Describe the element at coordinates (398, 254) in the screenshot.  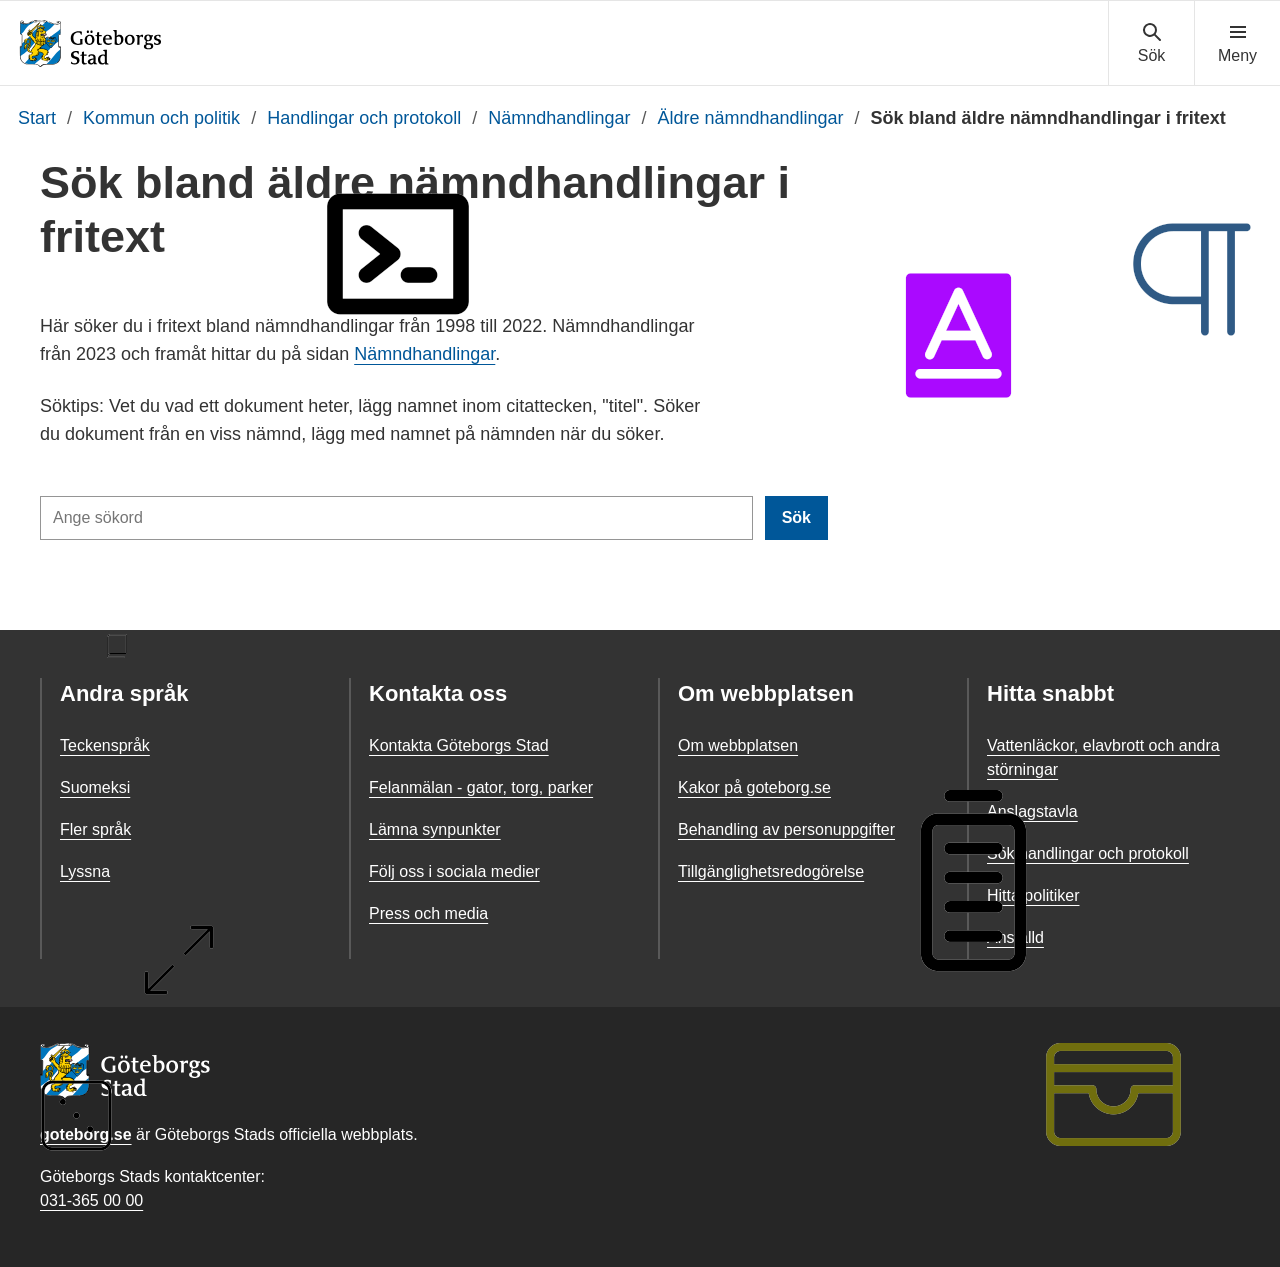
I see `open the command line terminal` at that location.